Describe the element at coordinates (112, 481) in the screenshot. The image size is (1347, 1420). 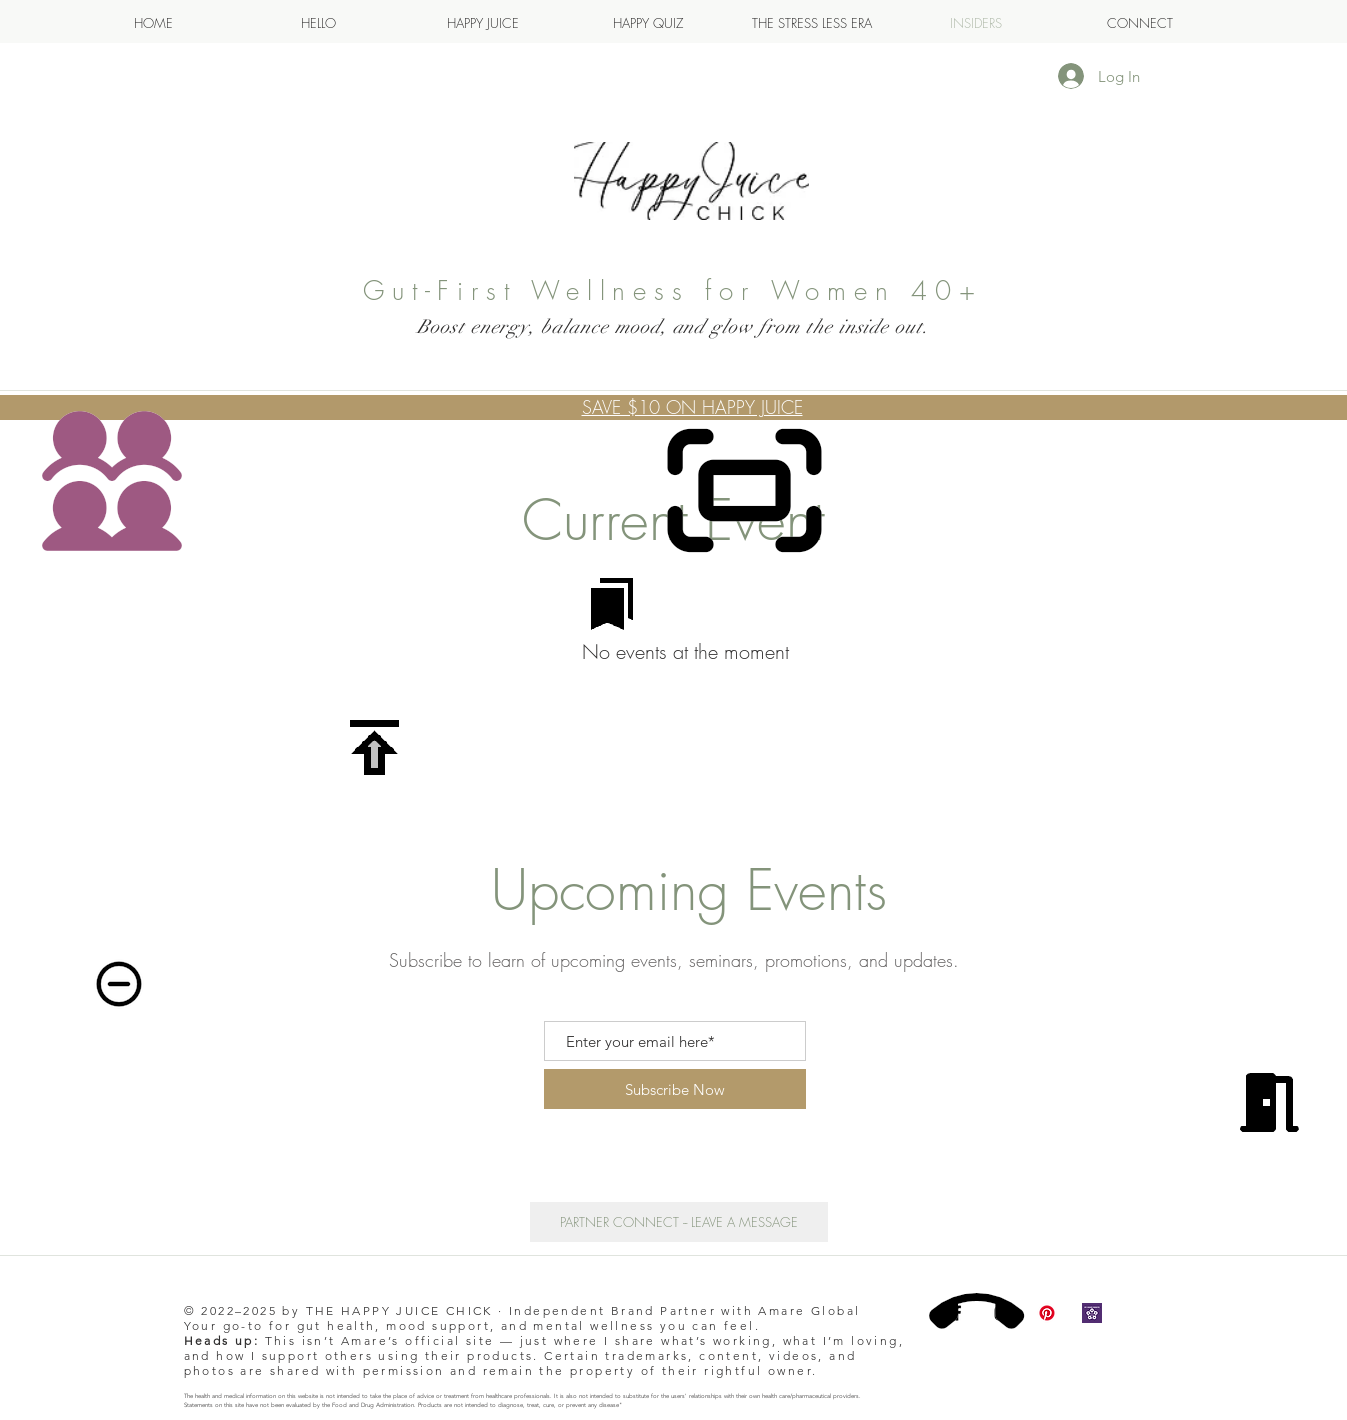
I see `view all team members` at that location.